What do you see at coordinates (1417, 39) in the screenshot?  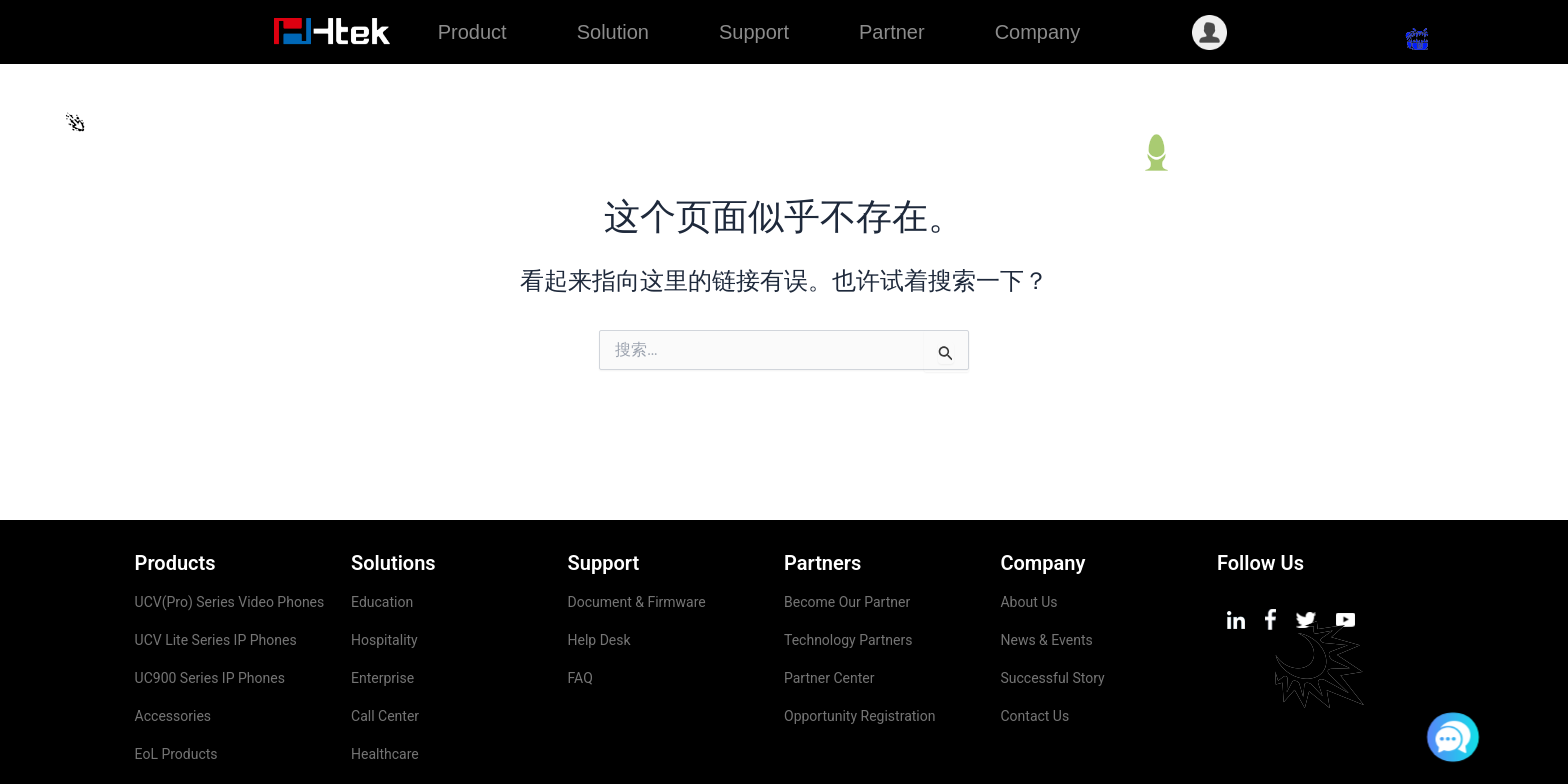 I see `a trapped or dangerous treasure chest in a game` at bounding box center [1417, 39].